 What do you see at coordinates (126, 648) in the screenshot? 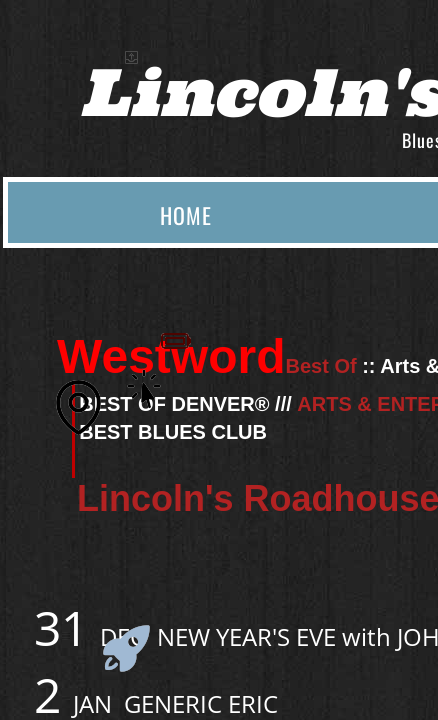
I see `launch or deploy a project` at bounding box center [126, 648].